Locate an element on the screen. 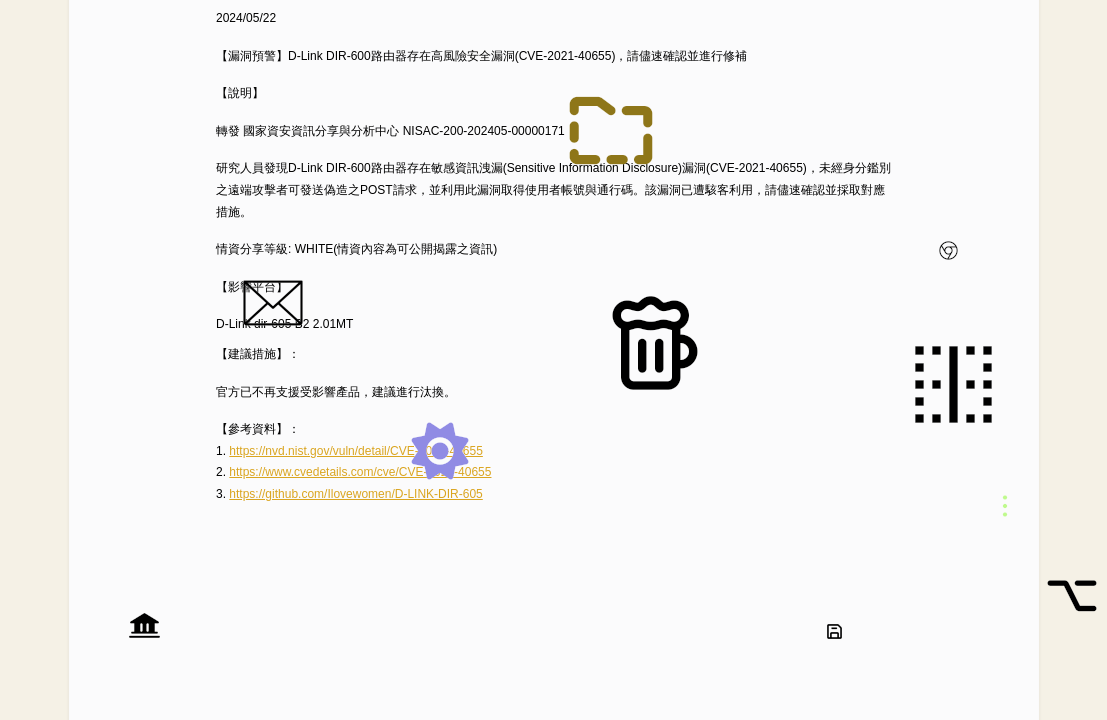 This screenshot has width=1107, height=720. keyboard option or alt key symbol is located at coordinates (1072, 594).